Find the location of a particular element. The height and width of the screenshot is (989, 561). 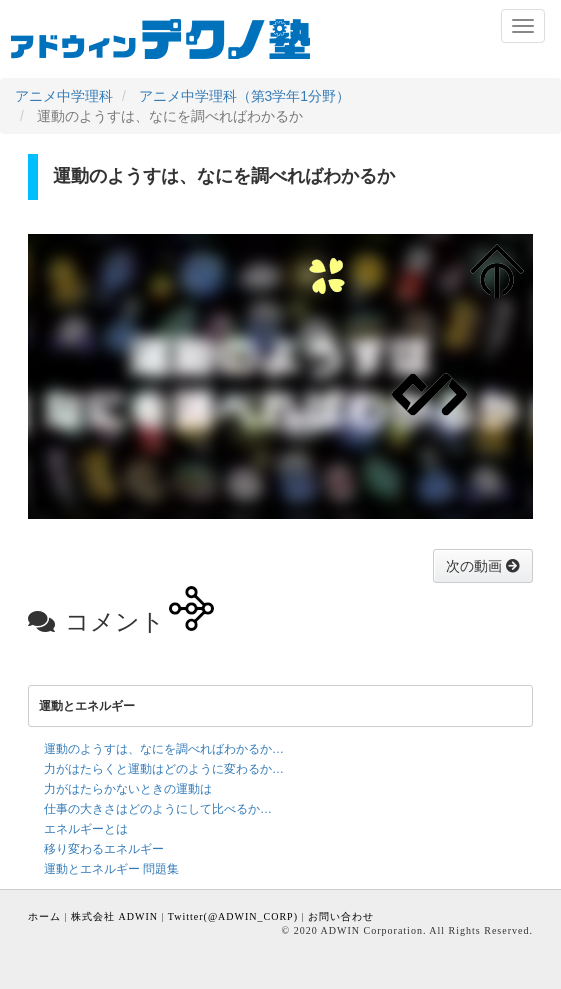

4chan logo is located at coordinates (327, 276).